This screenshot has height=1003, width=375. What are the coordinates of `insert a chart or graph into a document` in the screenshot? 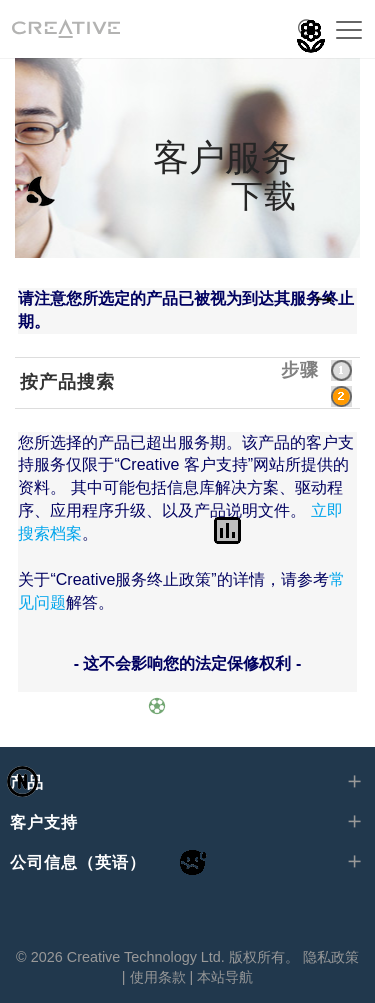 It's located at (227, 530).